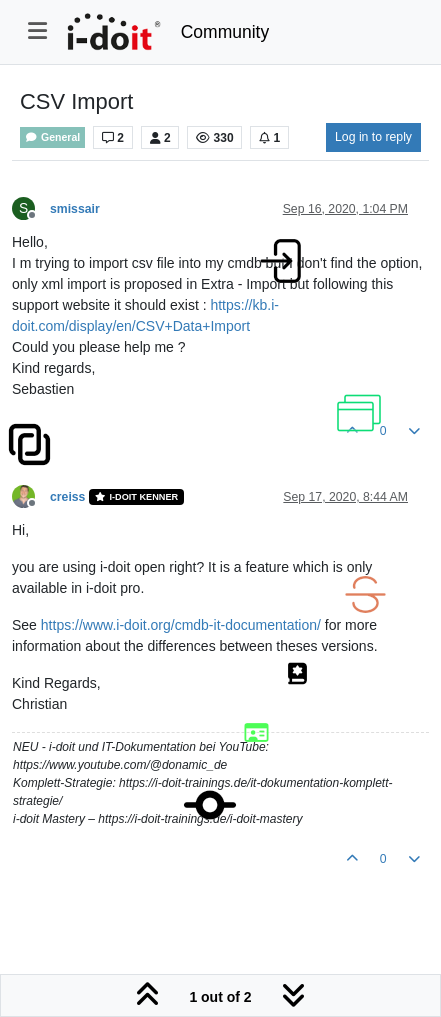  Describe the element at coordinates (284, 261) in the screenshot. I see `log in to your account` at that location.